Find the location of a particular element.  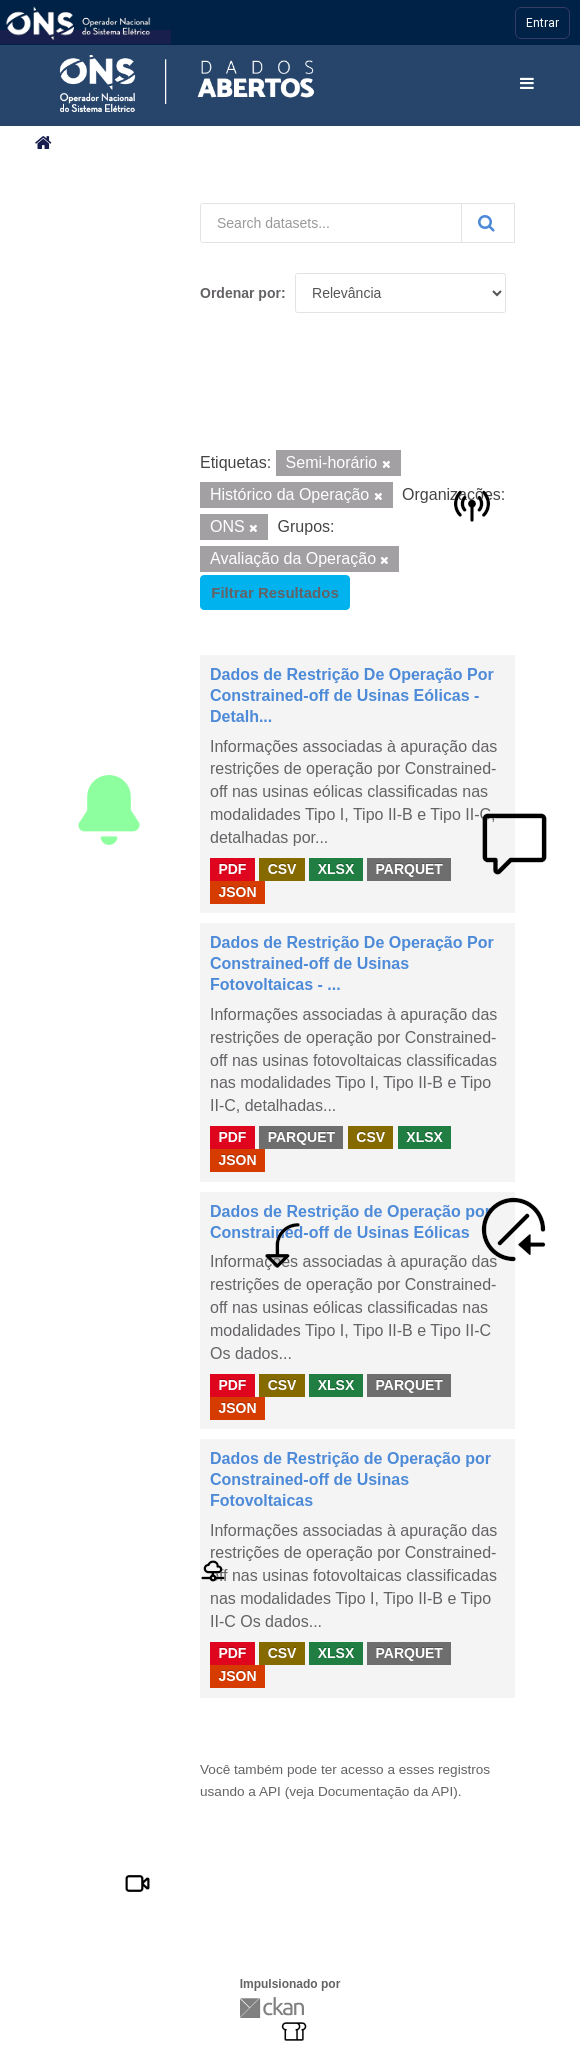

view notifications is located at coordinates (109, 810).